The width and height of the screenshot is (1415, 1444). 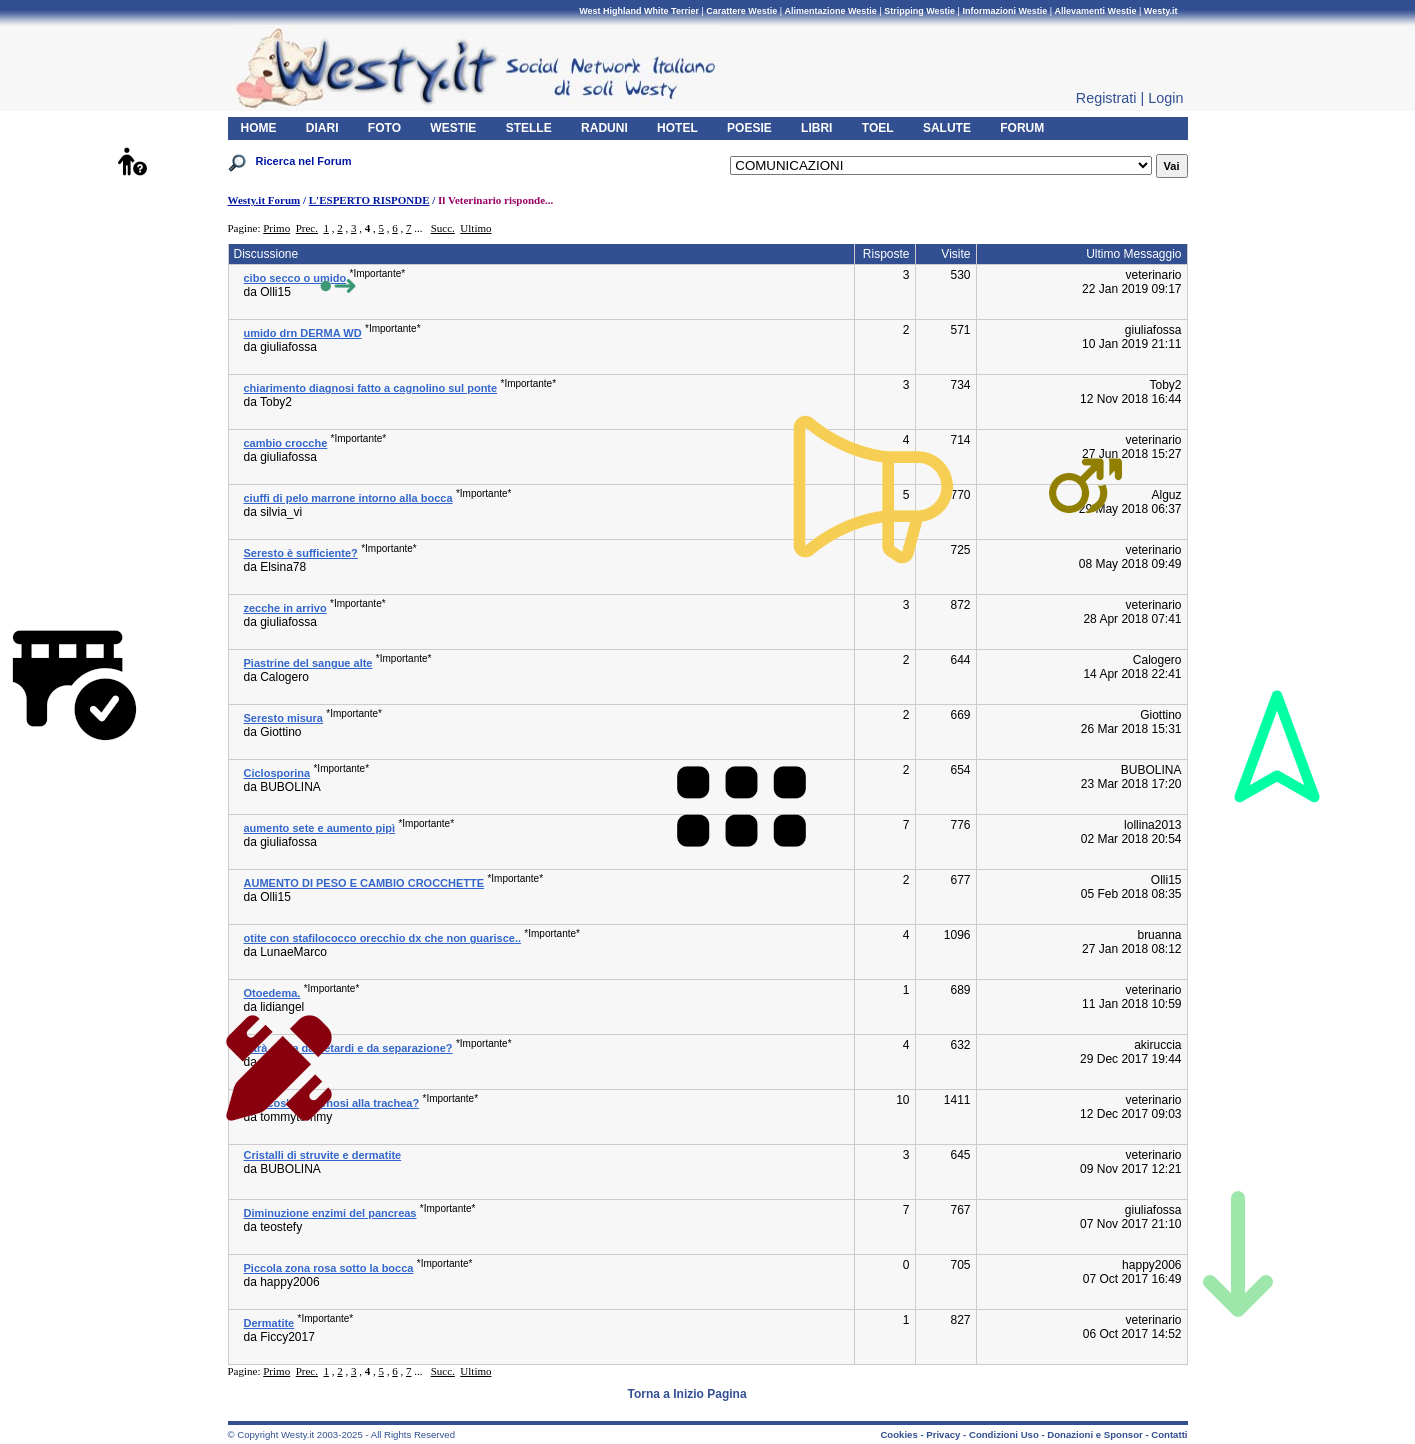 I want to click on access design or editing tools, so click(x=279, y=1068).